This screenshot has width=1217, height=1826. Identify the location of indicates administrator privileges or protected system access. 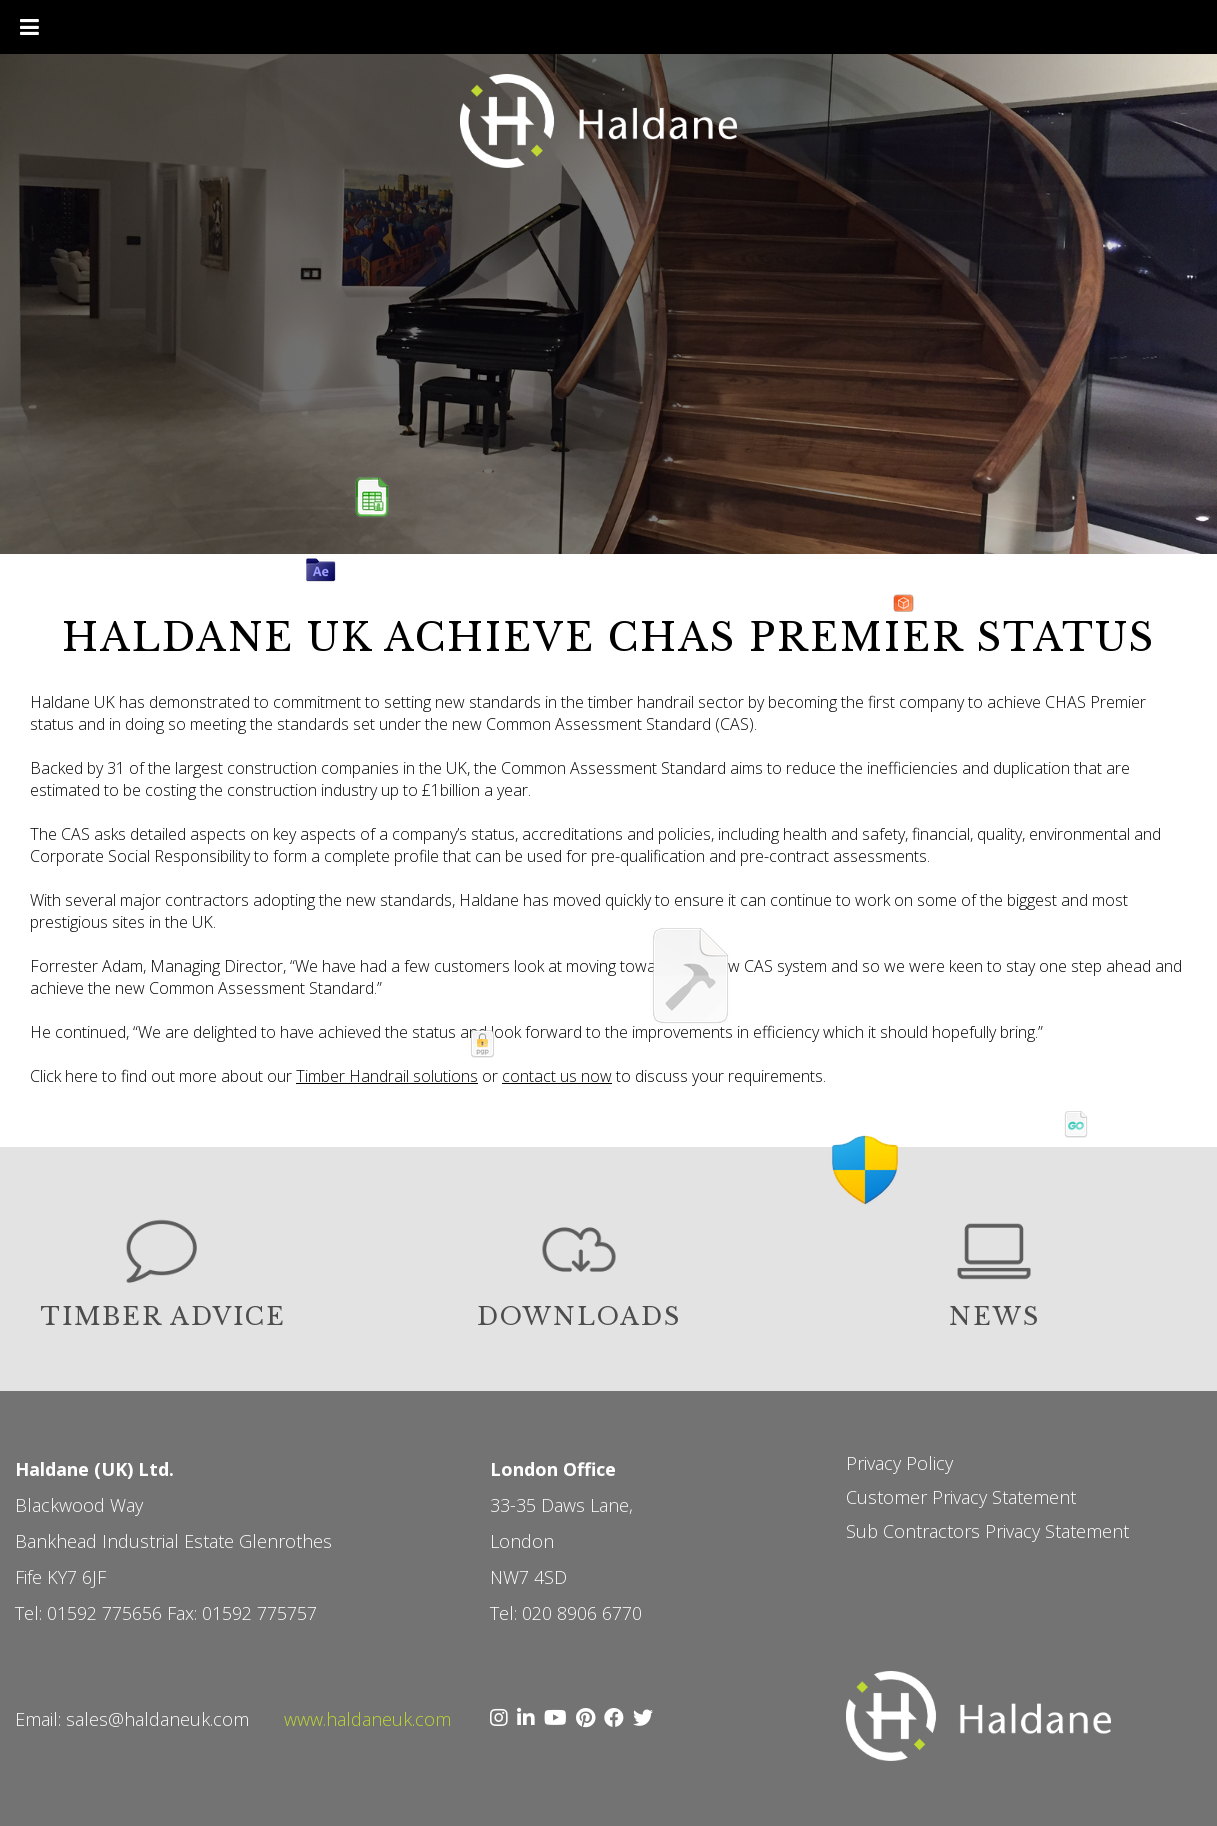
(865, 1170).